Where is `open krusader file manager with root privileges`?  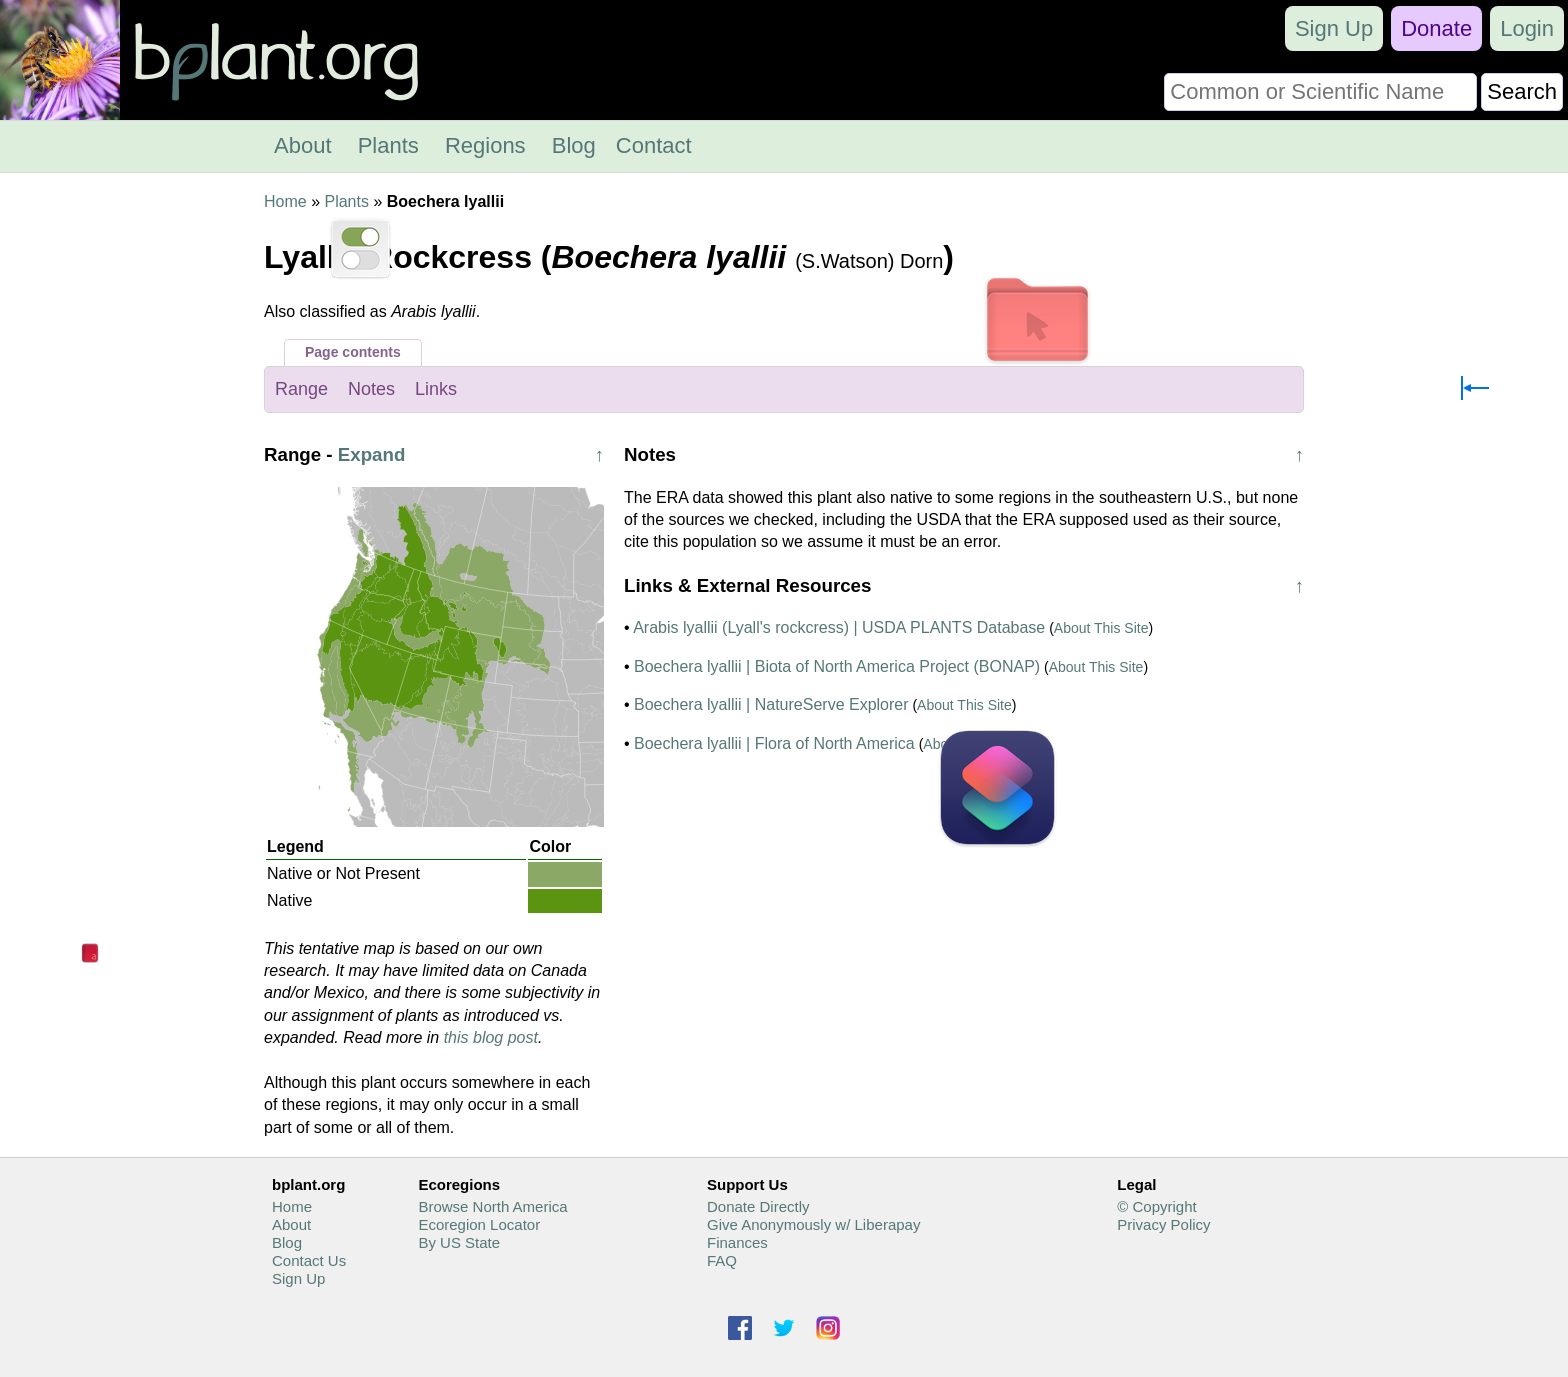
open krusader file manager with root privileges is located at coordinates (1037, 319).